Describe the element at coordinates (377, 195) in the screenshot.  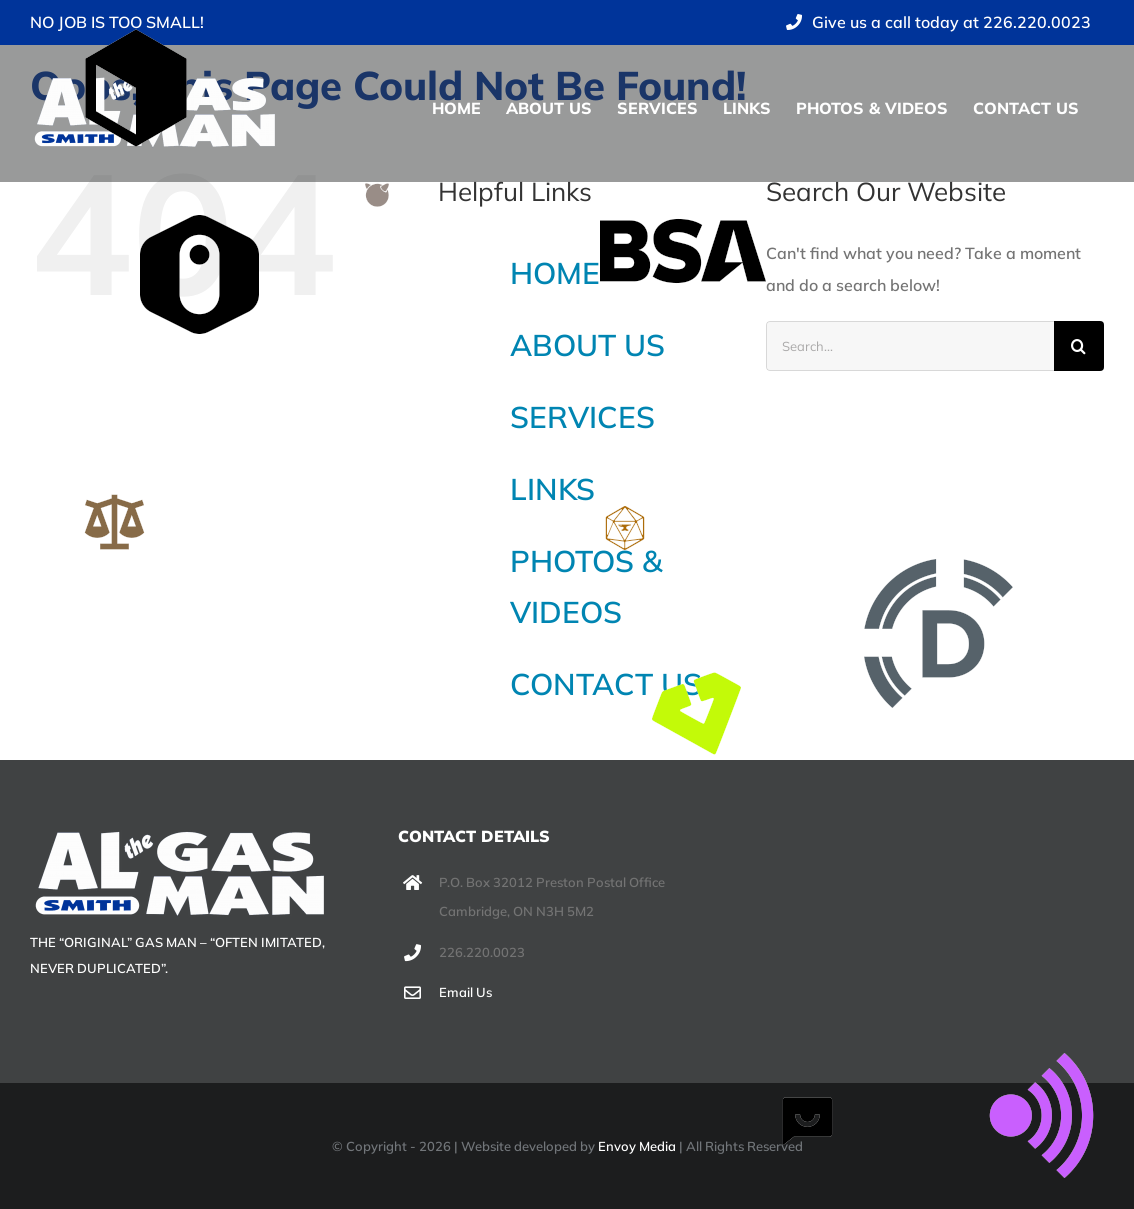
I see `freebsd operating system logo` at that location.